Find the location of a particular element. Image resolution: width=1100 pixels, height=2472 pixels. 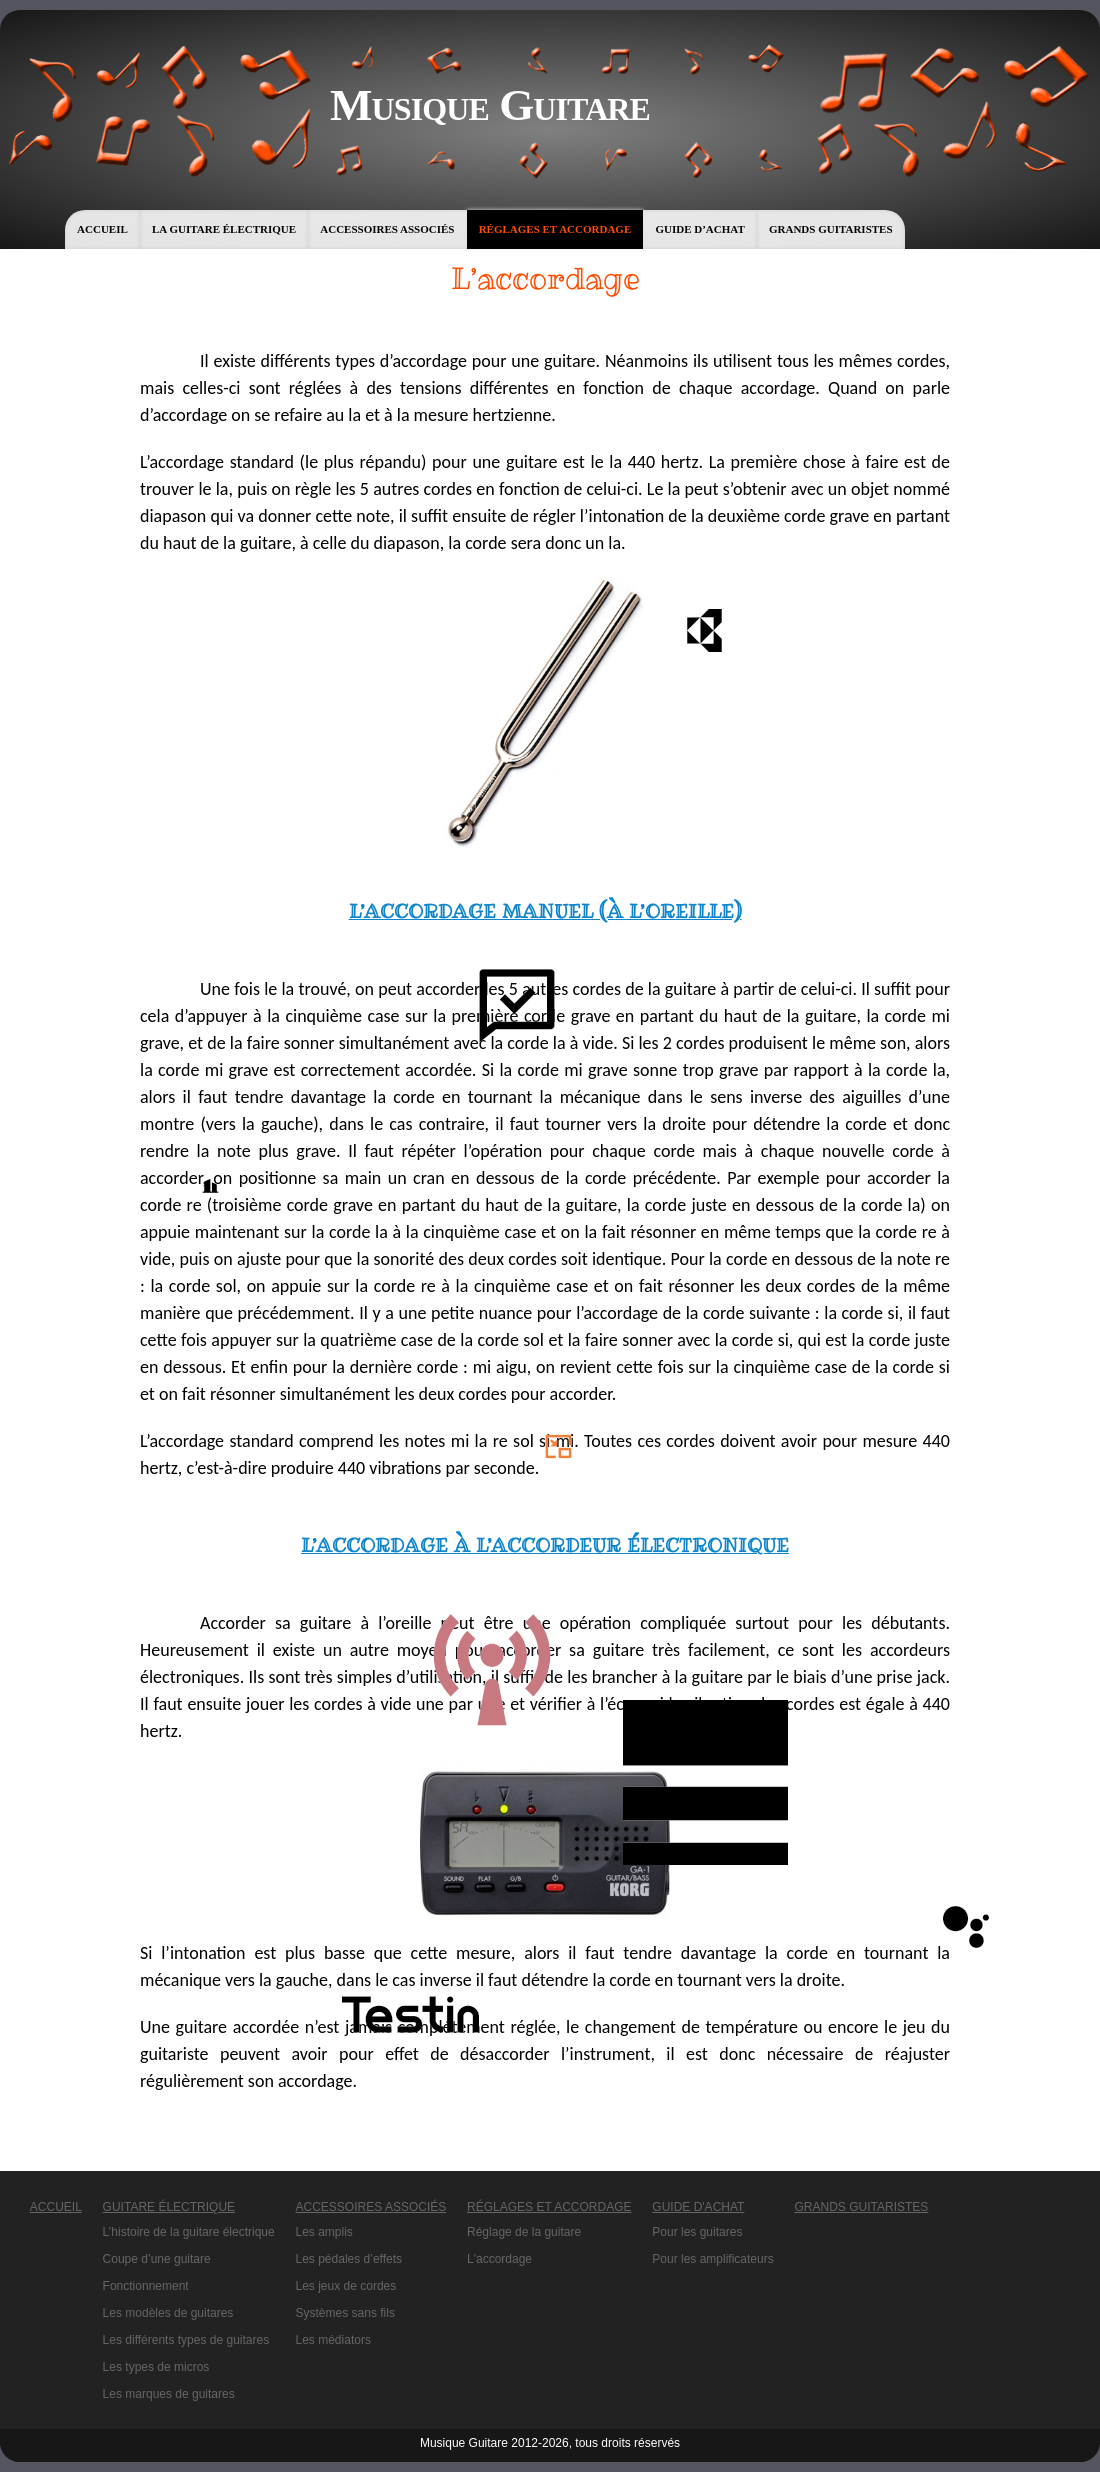

kyocera brand logo is located at coordinates (704, 630).